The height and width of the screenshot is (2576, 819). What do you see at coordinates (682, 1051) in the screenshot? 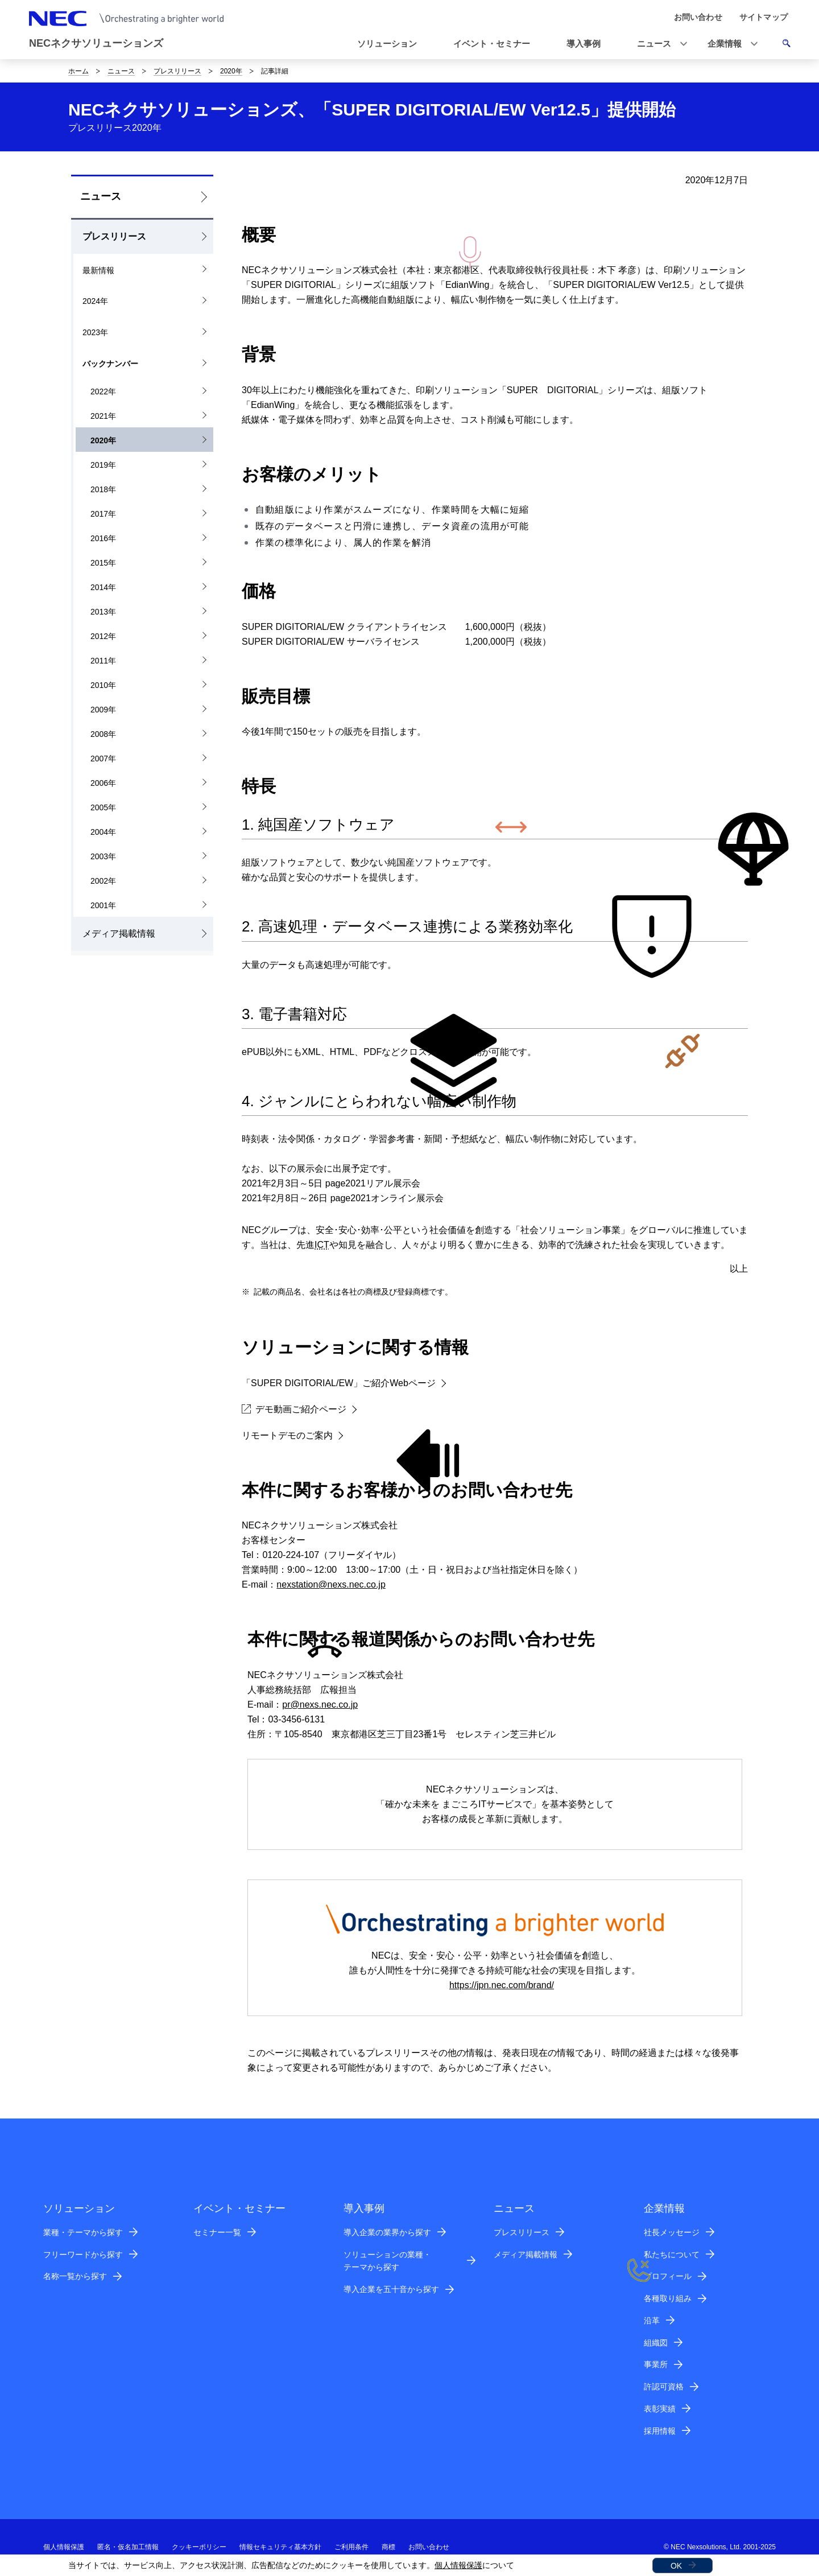
I see `disconnect from a device or service` at bounding box center [682, 1051].